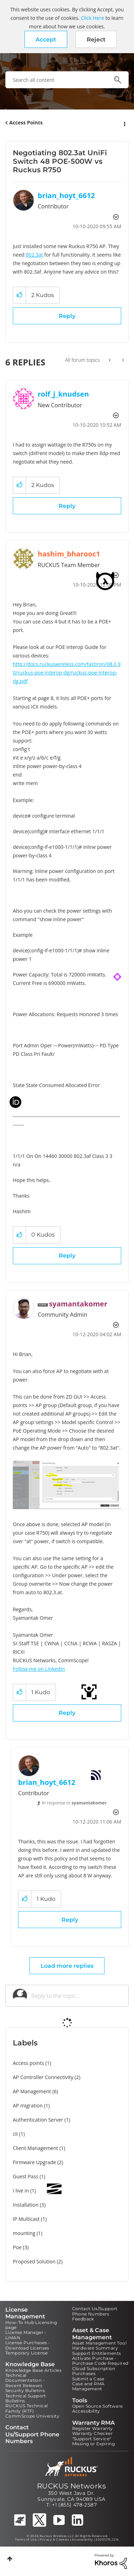  Describe the element at coordinates (89, 1692) in the screenshot. I see `scan or verify body biometrics` at that location.